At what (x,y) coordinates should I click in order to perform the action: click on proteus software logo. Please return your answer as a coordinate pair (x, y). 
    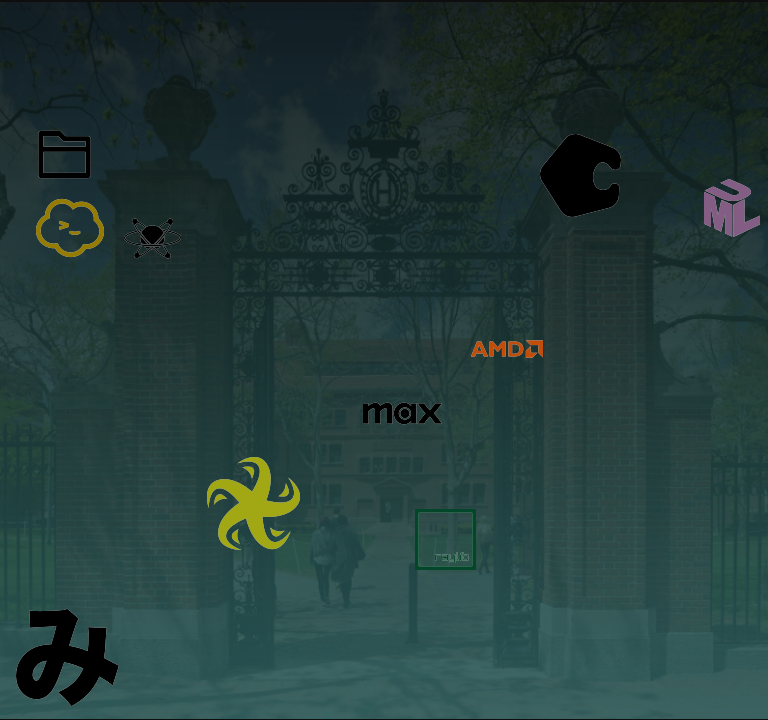
    Looking at the image, I should click on (152, 238).